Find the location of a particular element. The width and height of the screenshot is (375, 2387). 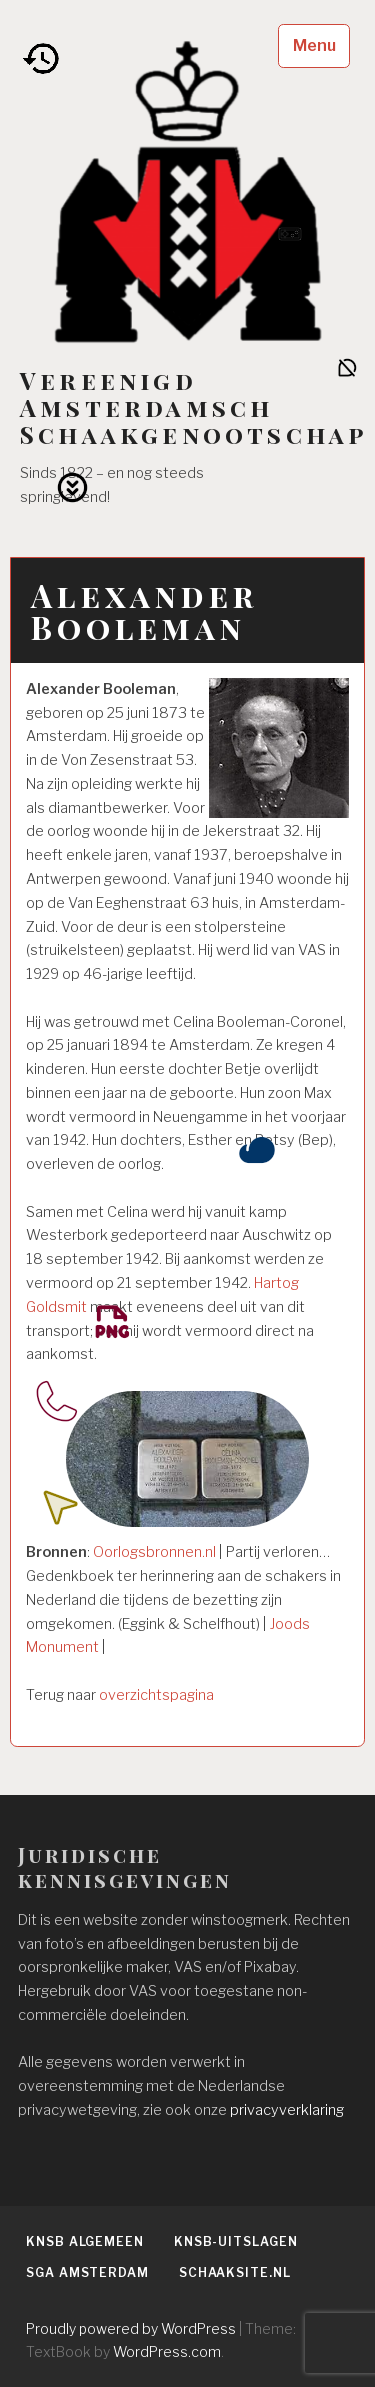

cloud storage or sync status is located at coordinates (257, 1150).